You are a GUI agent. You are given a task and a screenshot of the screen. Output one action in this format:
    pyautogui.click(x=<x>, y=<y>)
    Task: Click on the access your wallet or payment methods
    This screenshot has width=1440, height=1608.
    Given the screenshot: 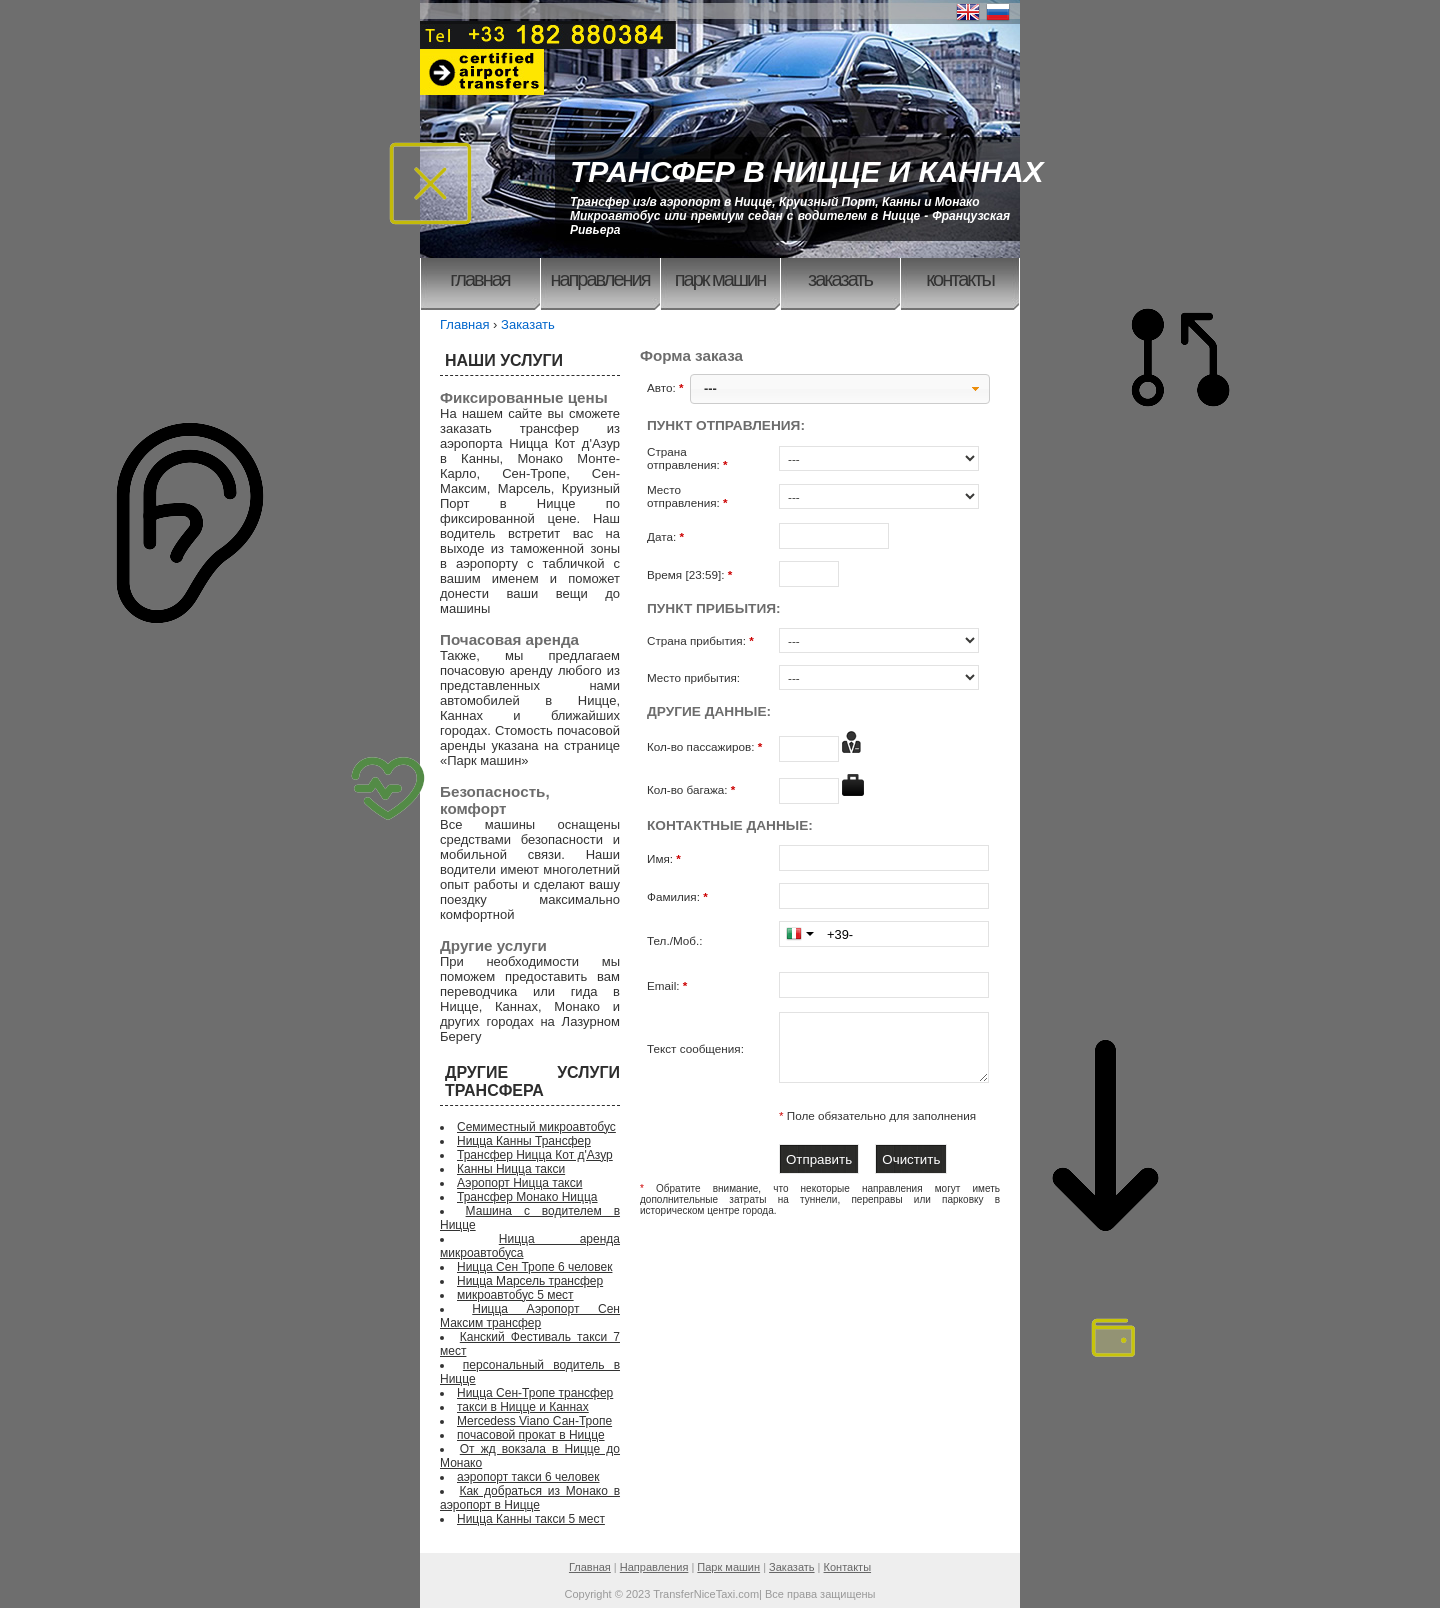 What is the action you would take?
    pyautogui.click(x=1112, y=1339)
    